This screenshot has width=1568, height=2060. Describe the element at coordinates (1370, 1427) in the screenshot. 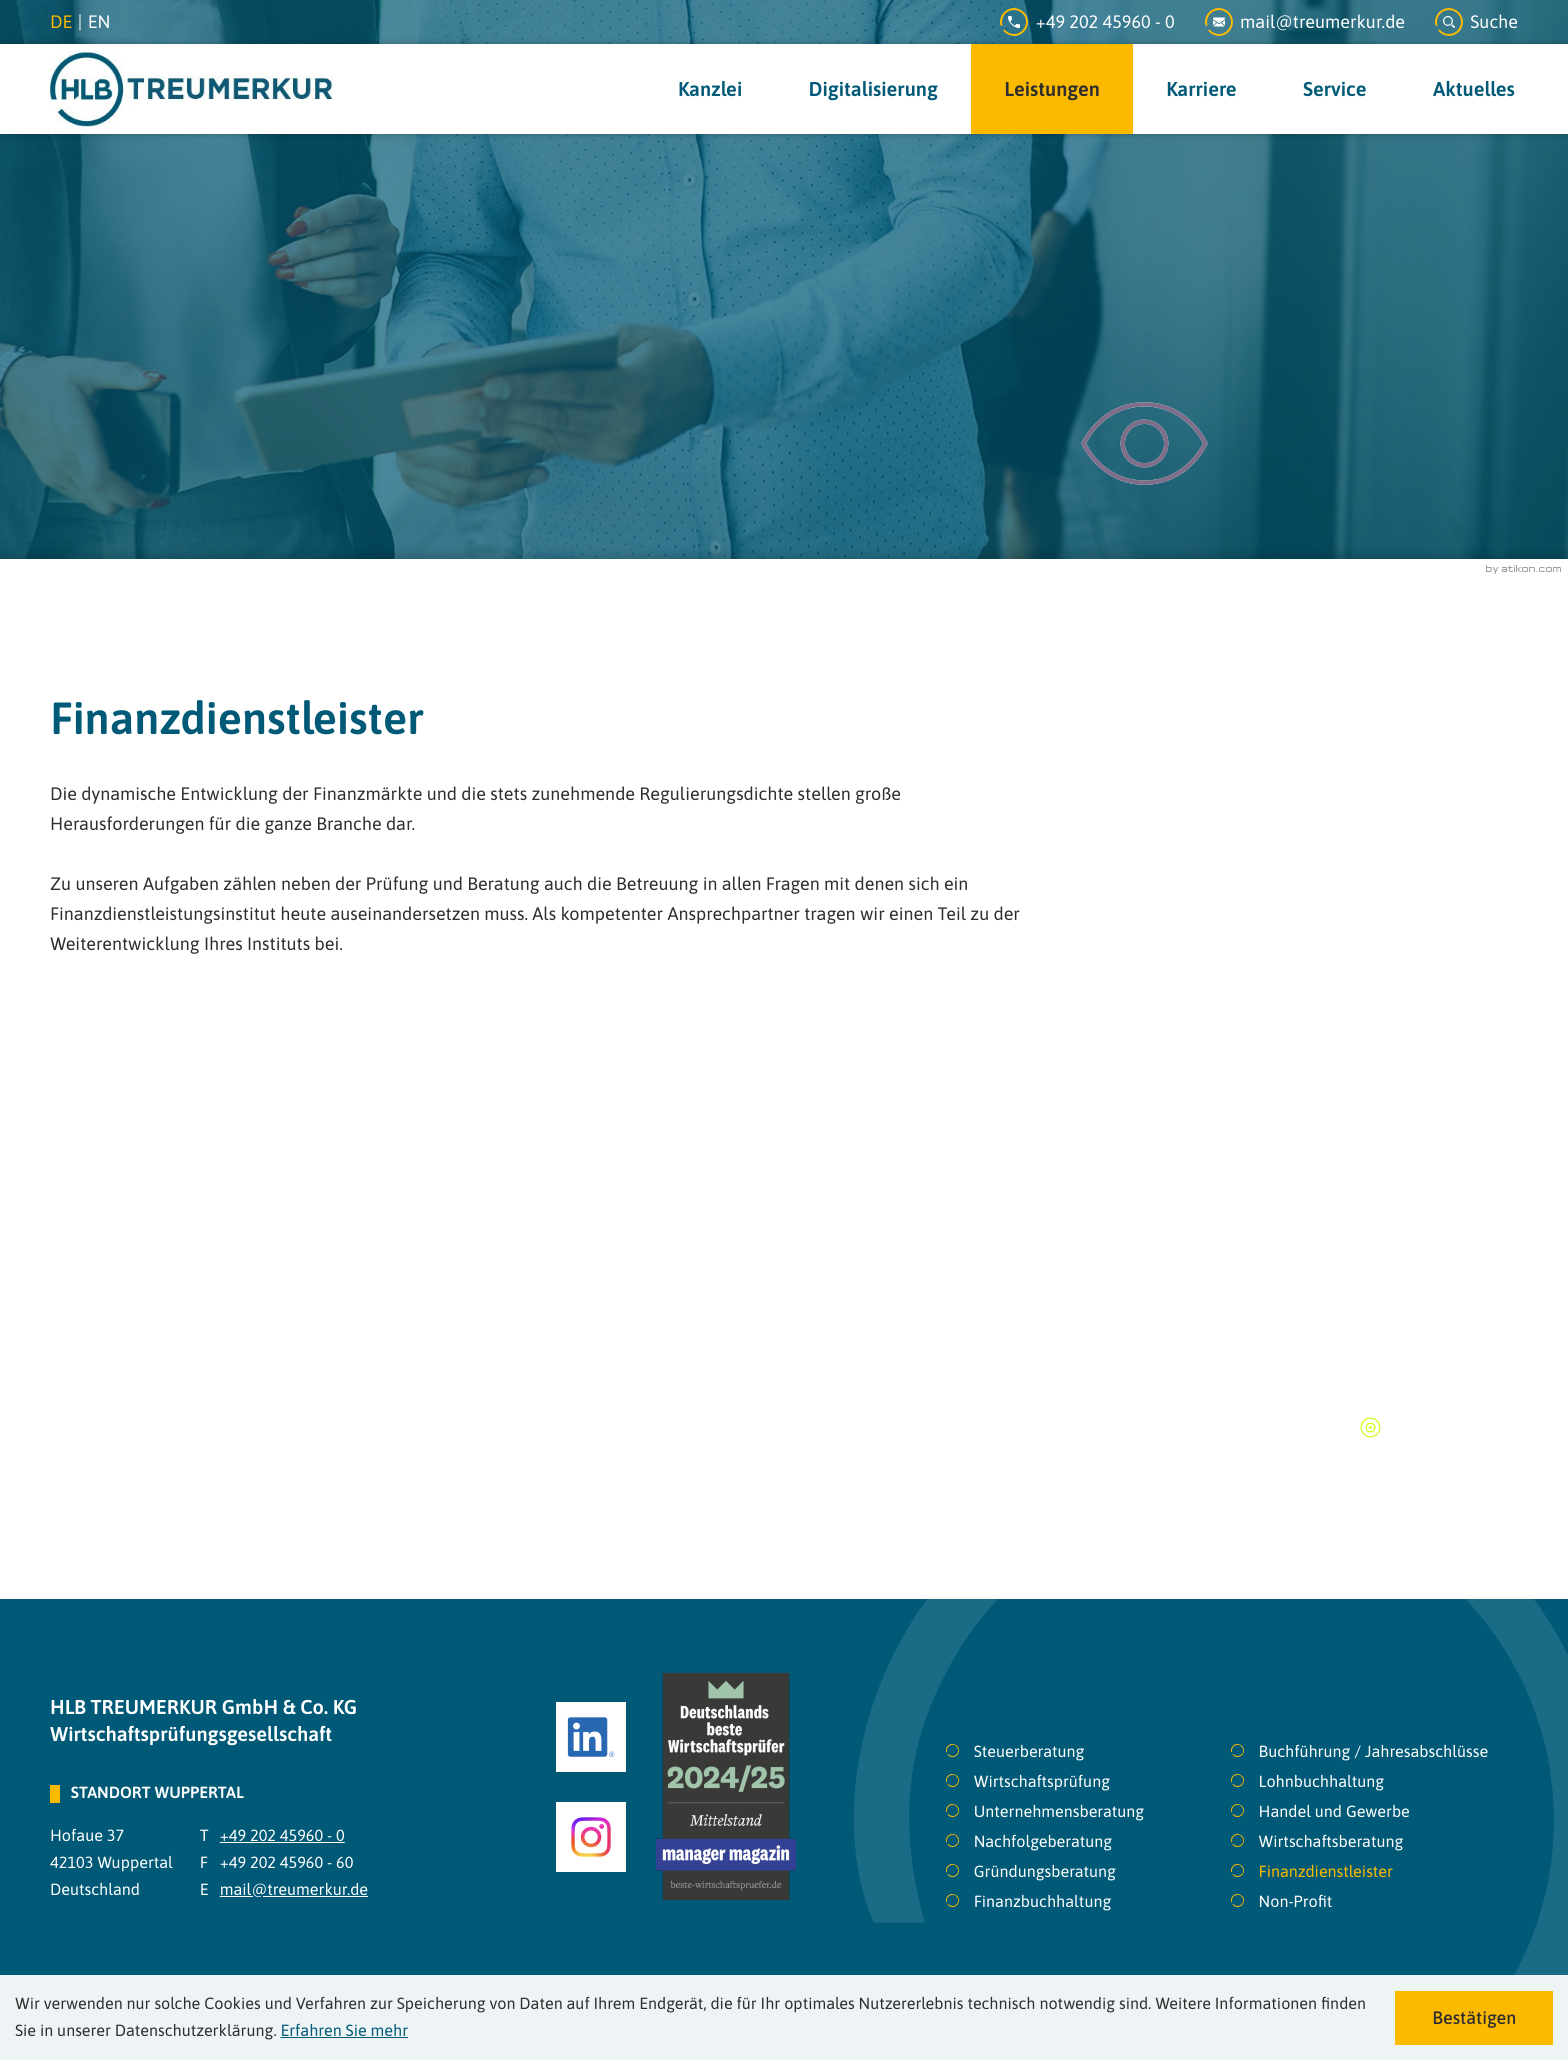

I see `play or access media library` at that location.